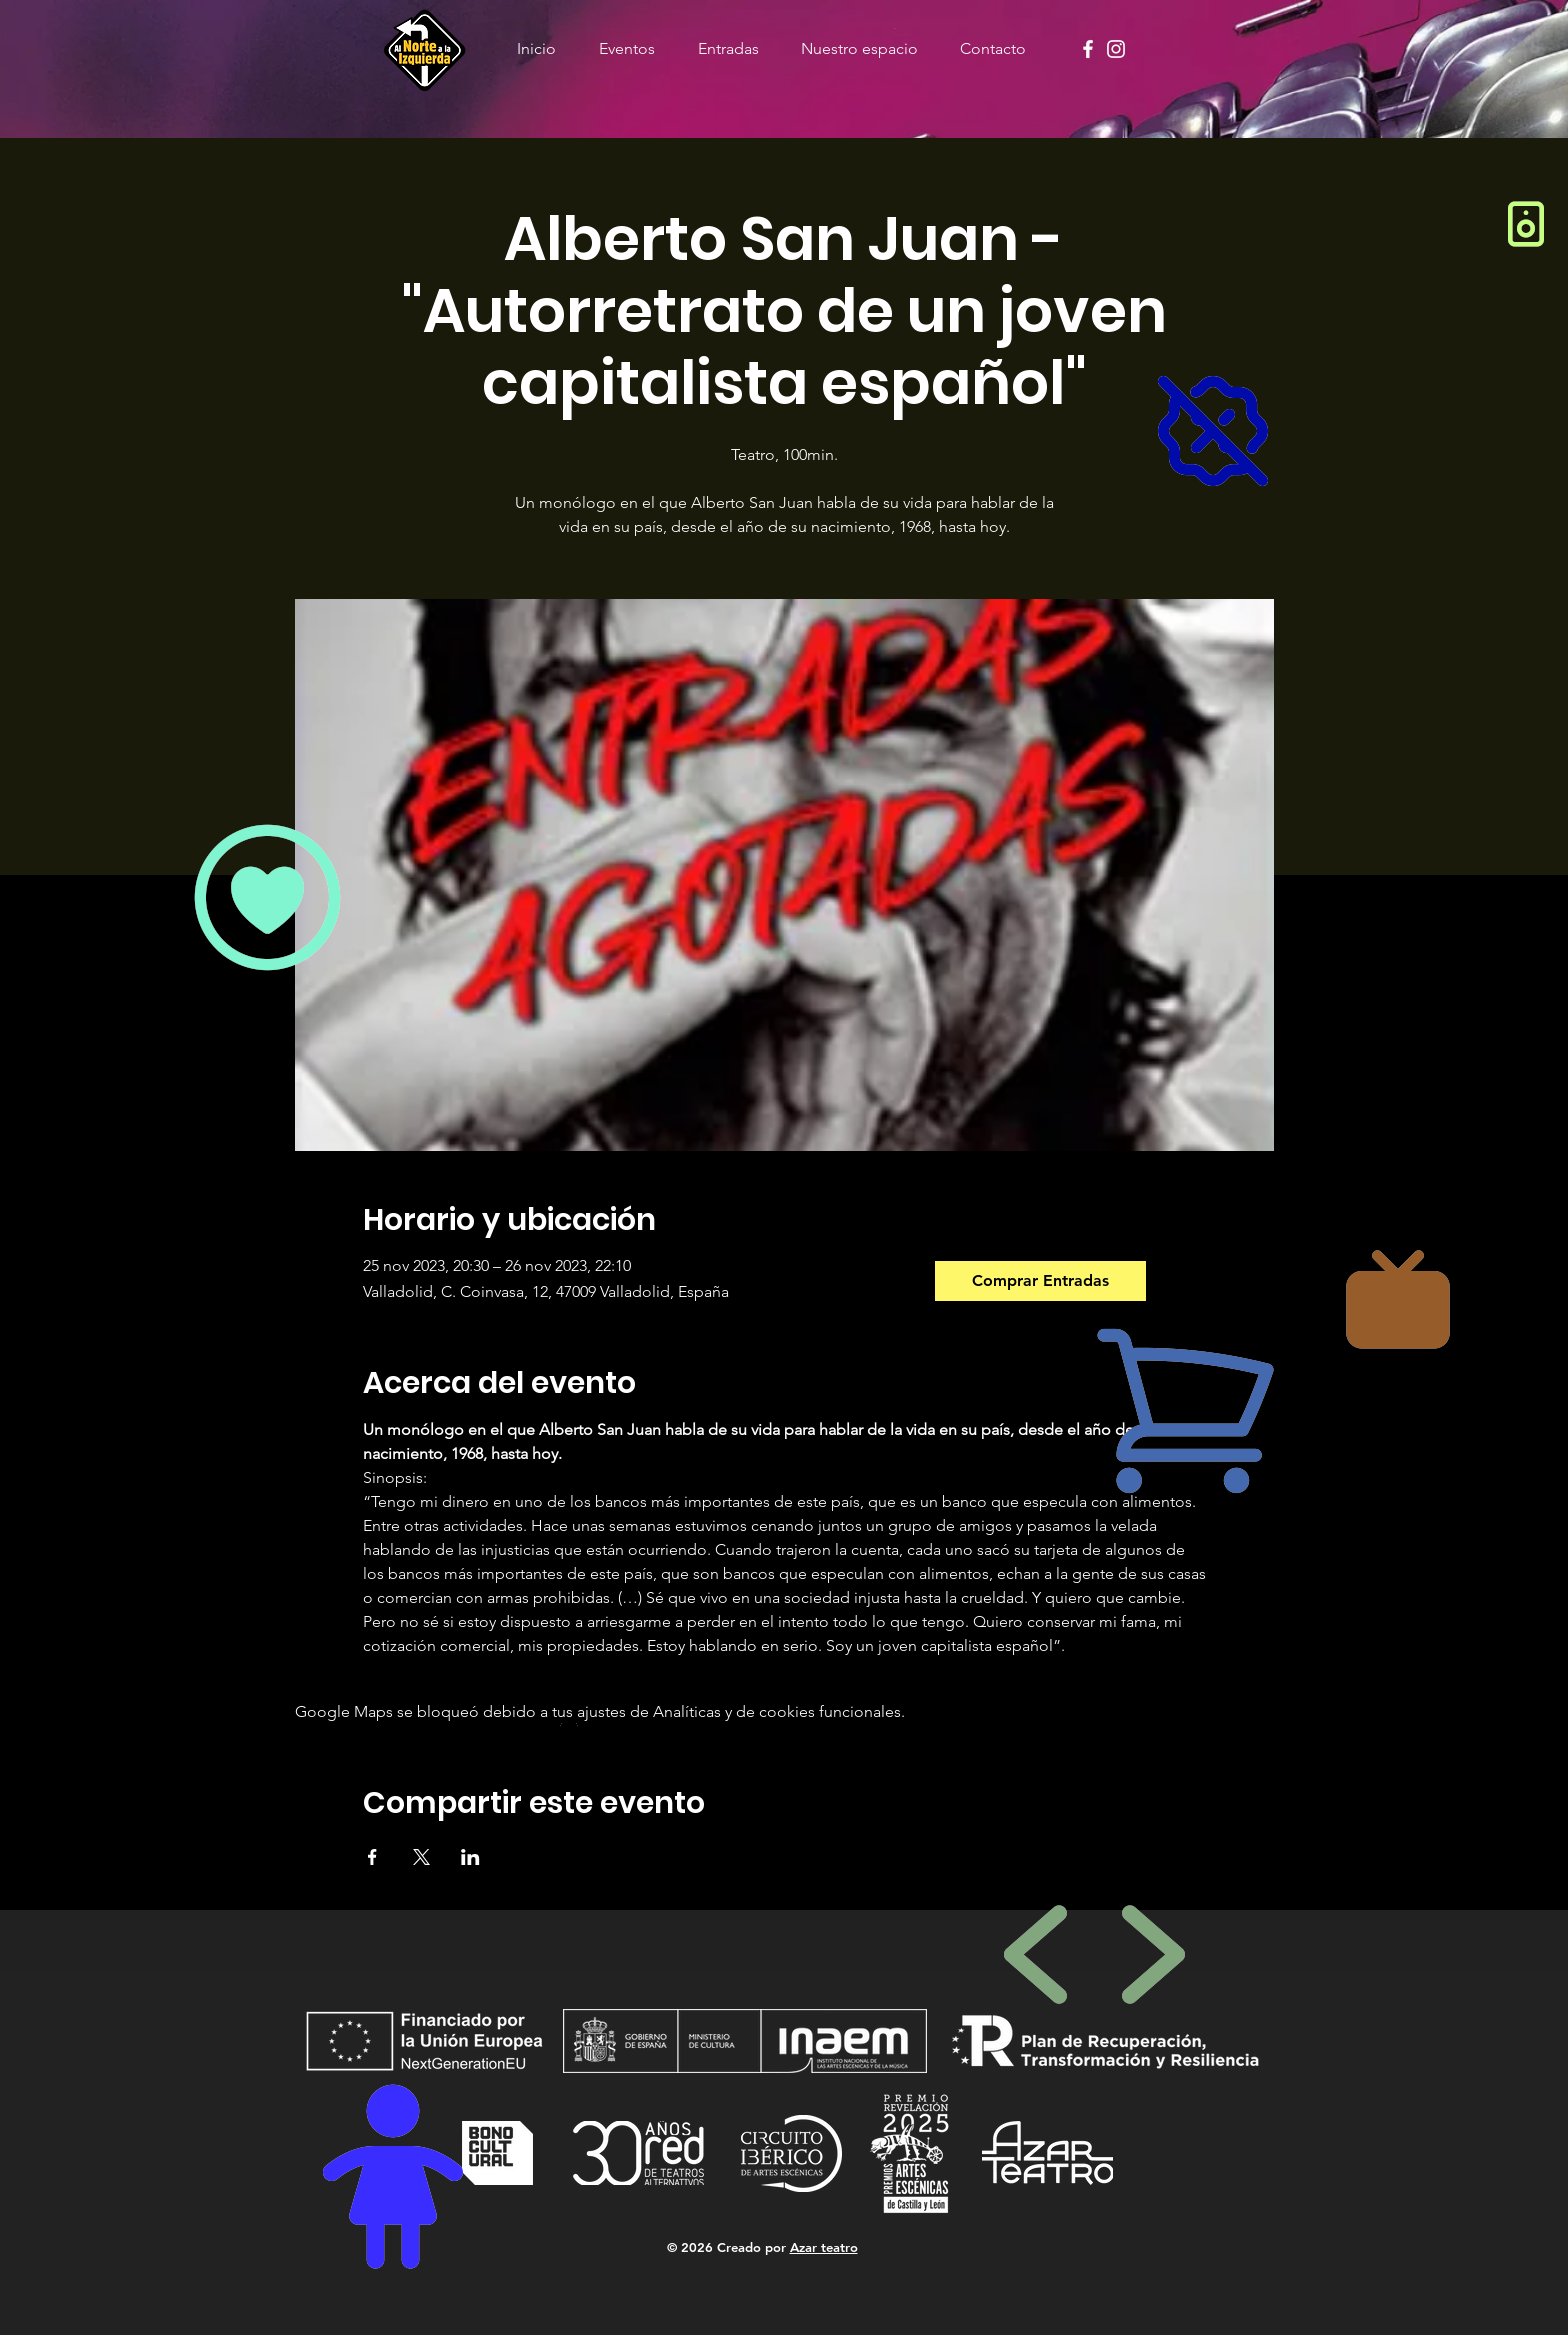 The image size is (1568, 2335). Describe the element at coordinates (1398, 1302) in the screenshot. I see `access tv or display settings` at that location.